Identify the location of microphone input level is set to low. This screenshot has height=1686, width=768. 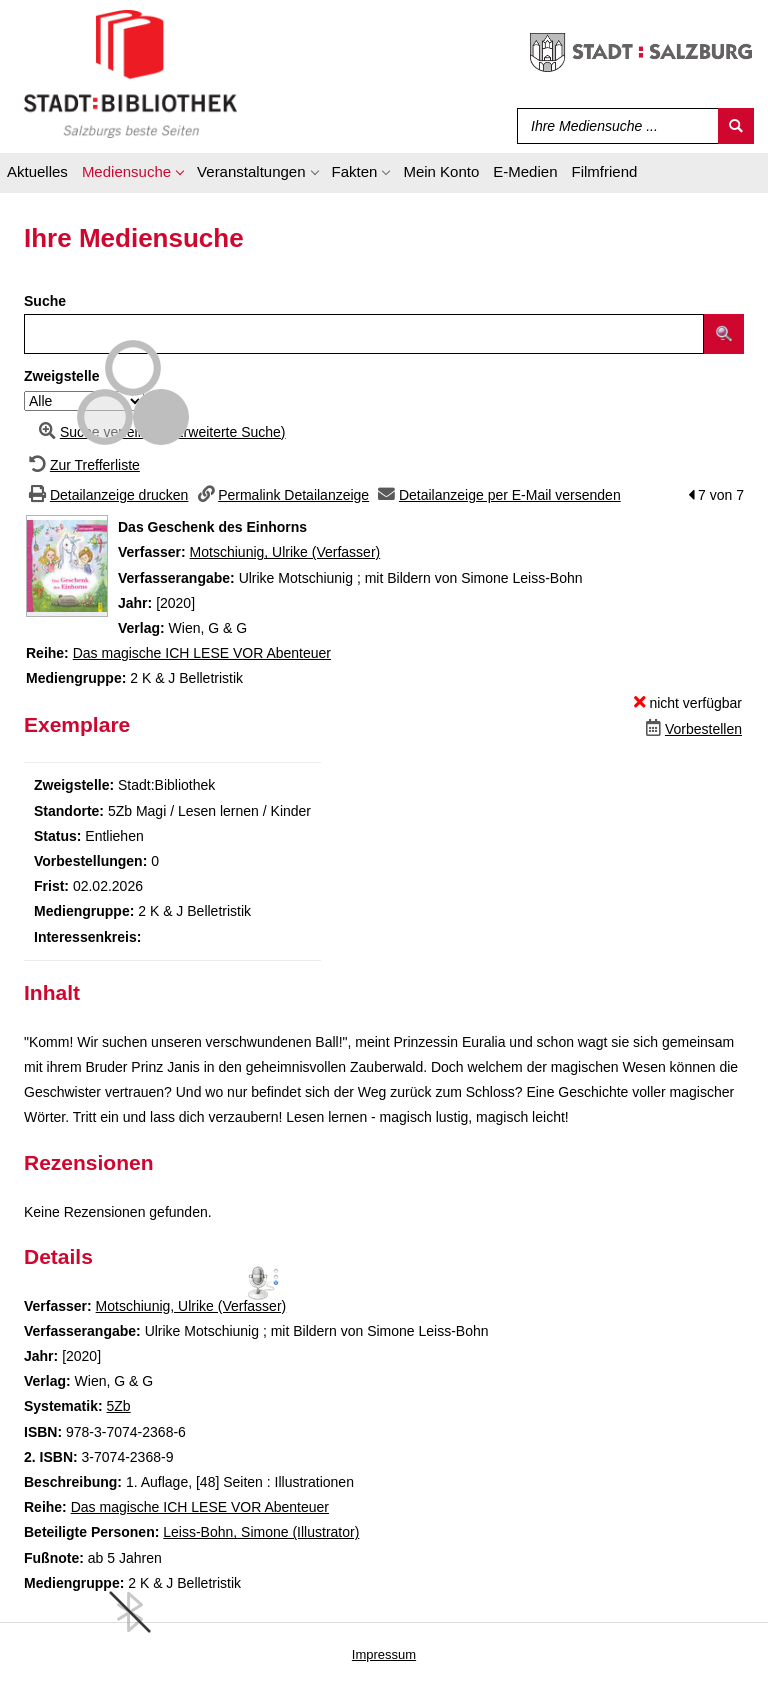
(263, 1283).